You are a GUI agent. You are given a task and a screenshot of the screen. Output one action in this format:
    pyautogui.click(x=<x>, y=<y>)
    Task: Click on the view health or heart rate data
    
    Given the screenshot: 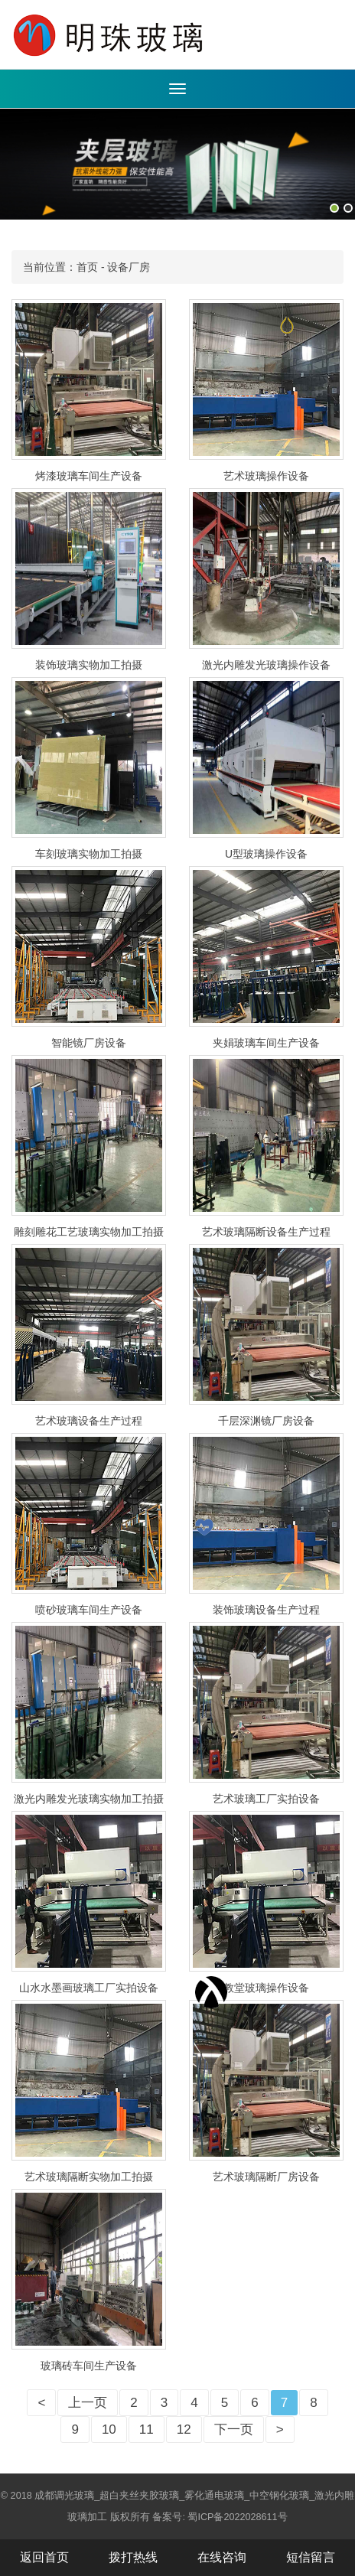 What is the action you would take?
    pyautogui.click(x=204, y=1527)
    